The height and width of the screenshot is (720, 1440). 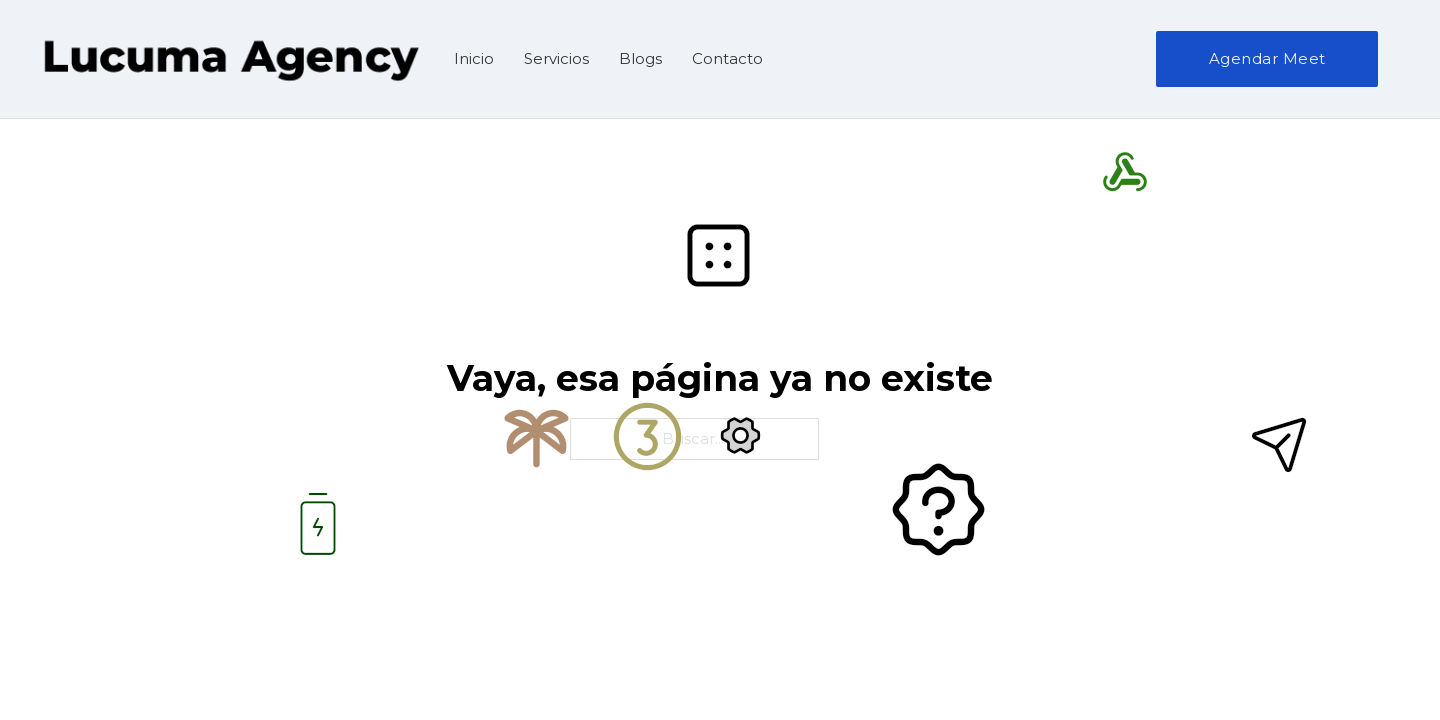 What do you see at coordinates (938, 509) in the screenshot?
I see `access help or FAQ section` at bounding box center [938, 509].